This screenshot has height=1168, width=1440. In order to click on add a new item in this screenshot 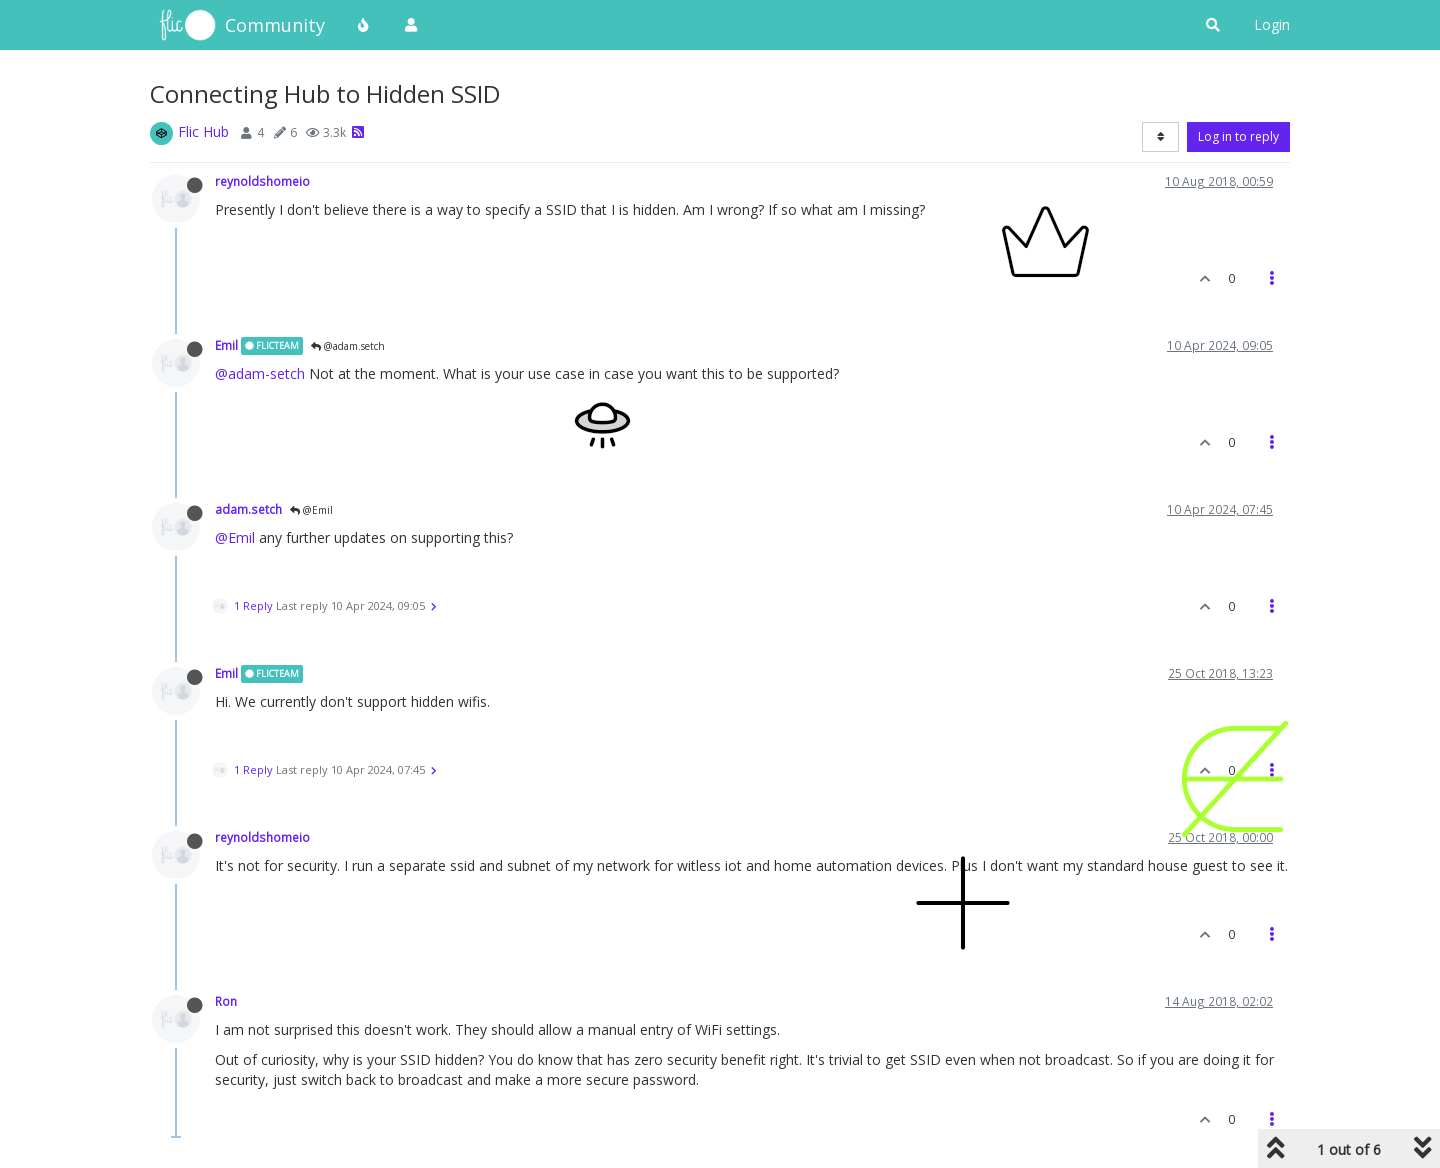, I will do `click(963, 903)`.